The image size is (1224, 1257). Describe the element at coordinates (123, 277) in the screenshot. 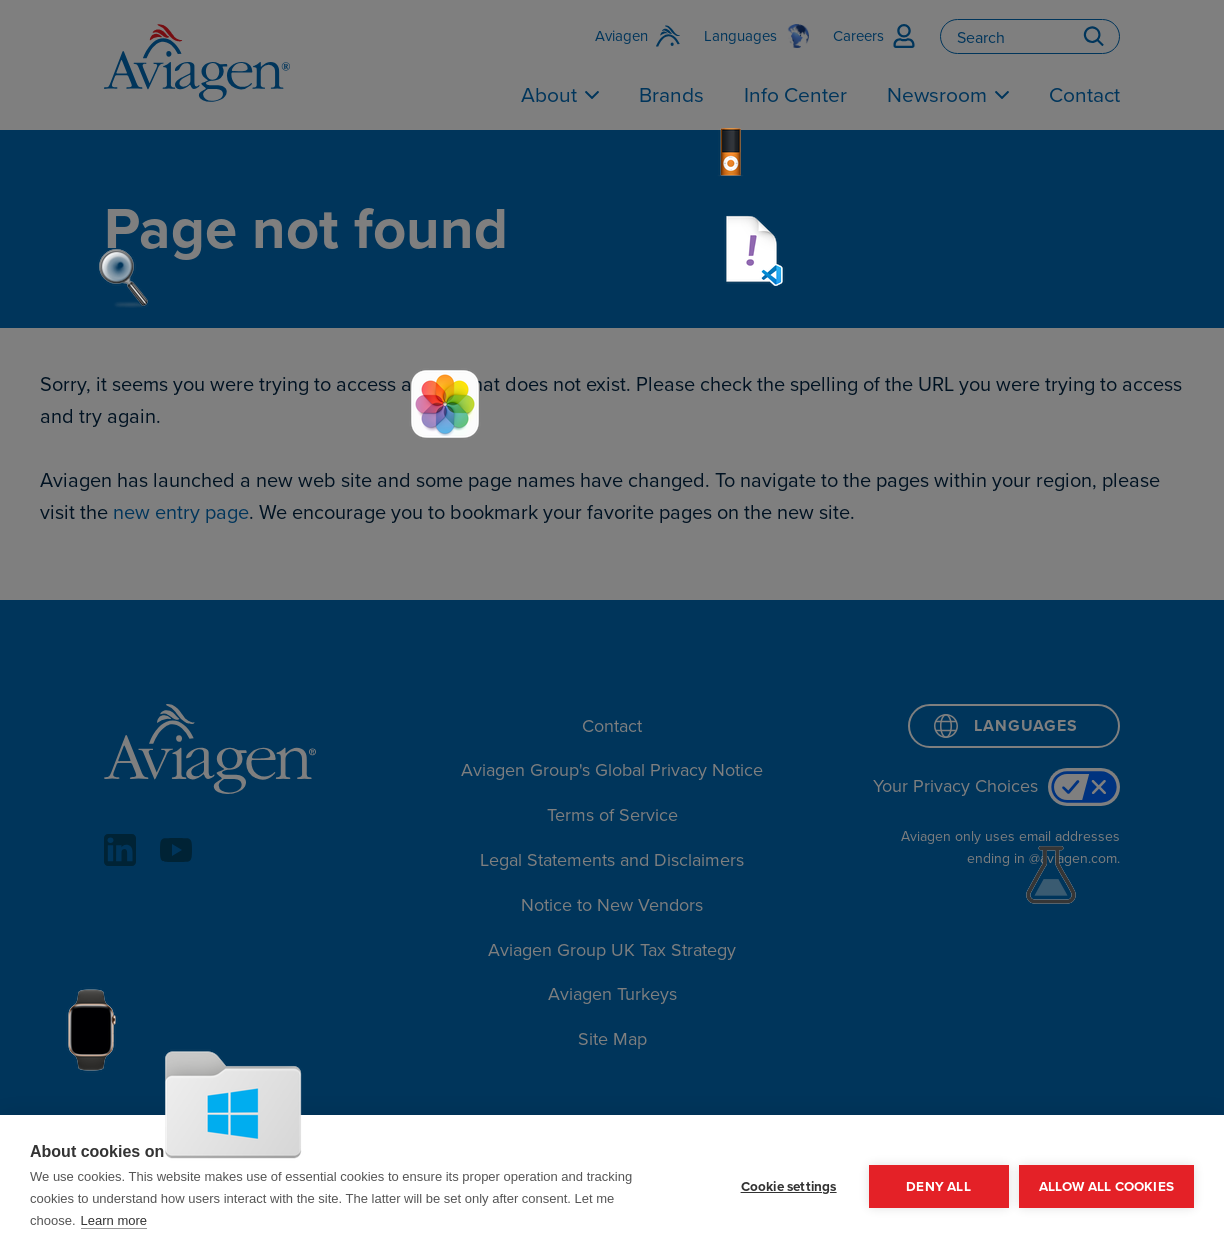

I see `search files, apps, or settings` at that location.